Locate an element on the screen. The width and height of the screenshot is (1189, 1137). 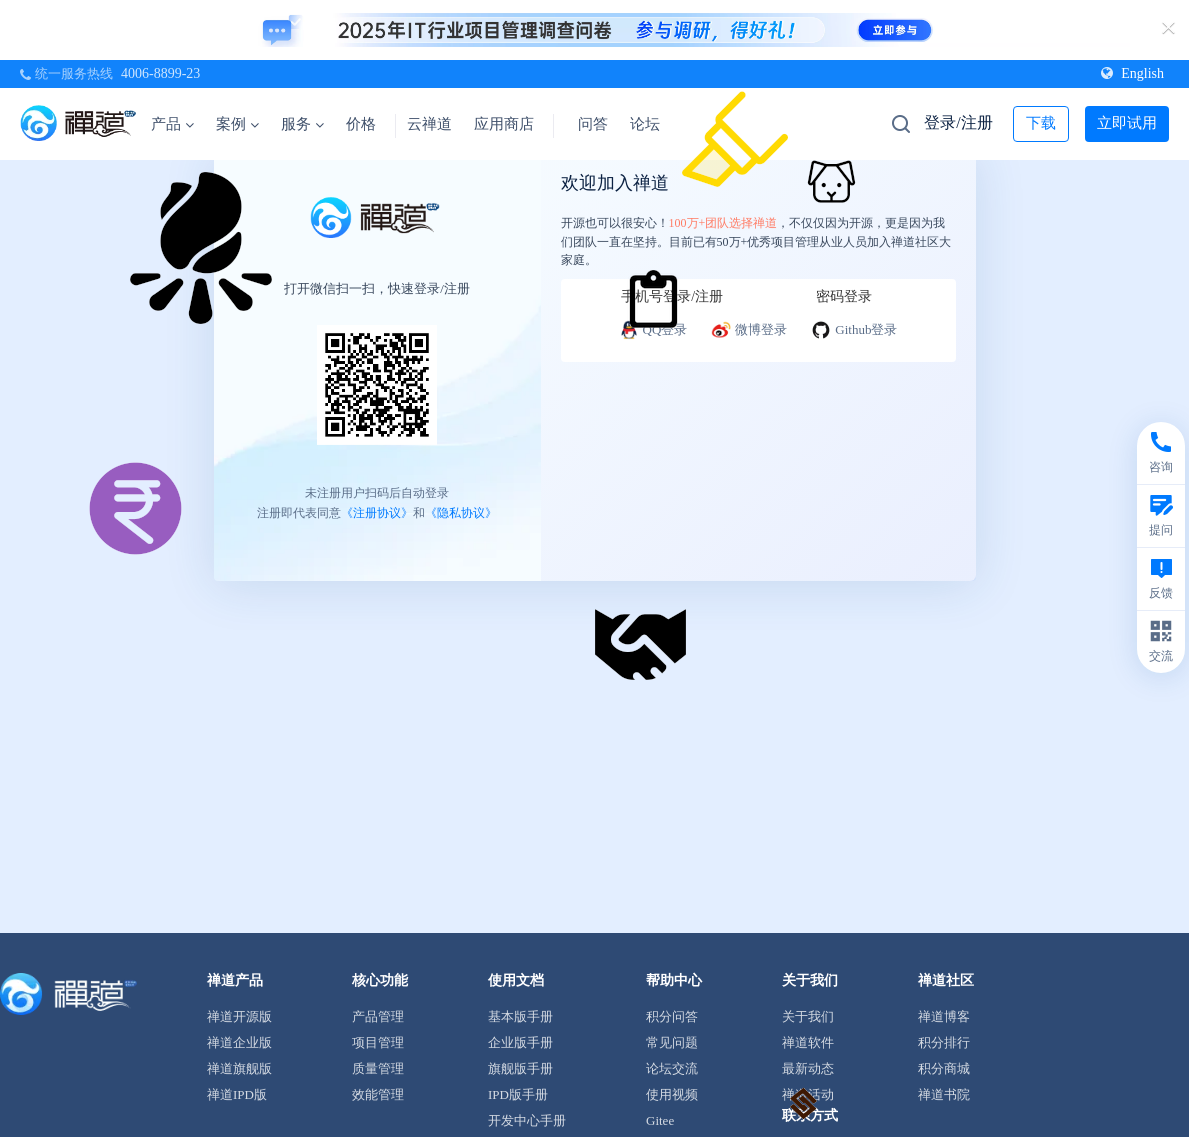
browse pet-related content or services is located at coordinates (831, 182).